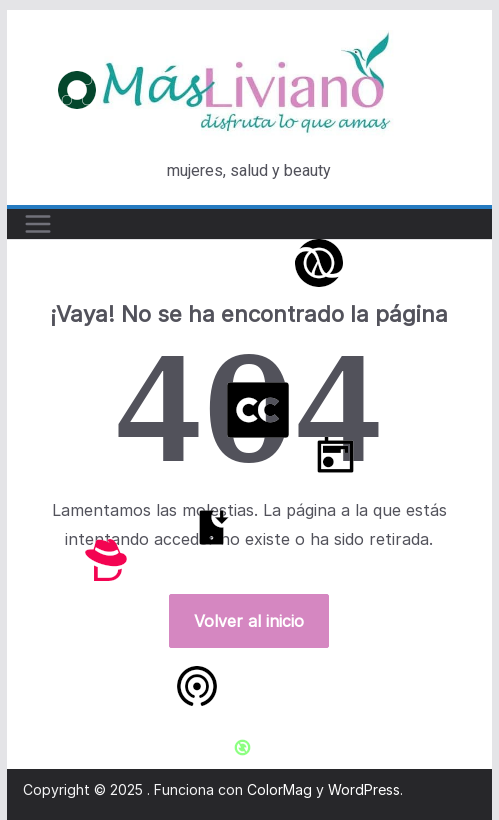  What do you see at coordinates (77, 90) in the screenshot?
I see `google marketing platform logo` at bounding box center [77, 90].